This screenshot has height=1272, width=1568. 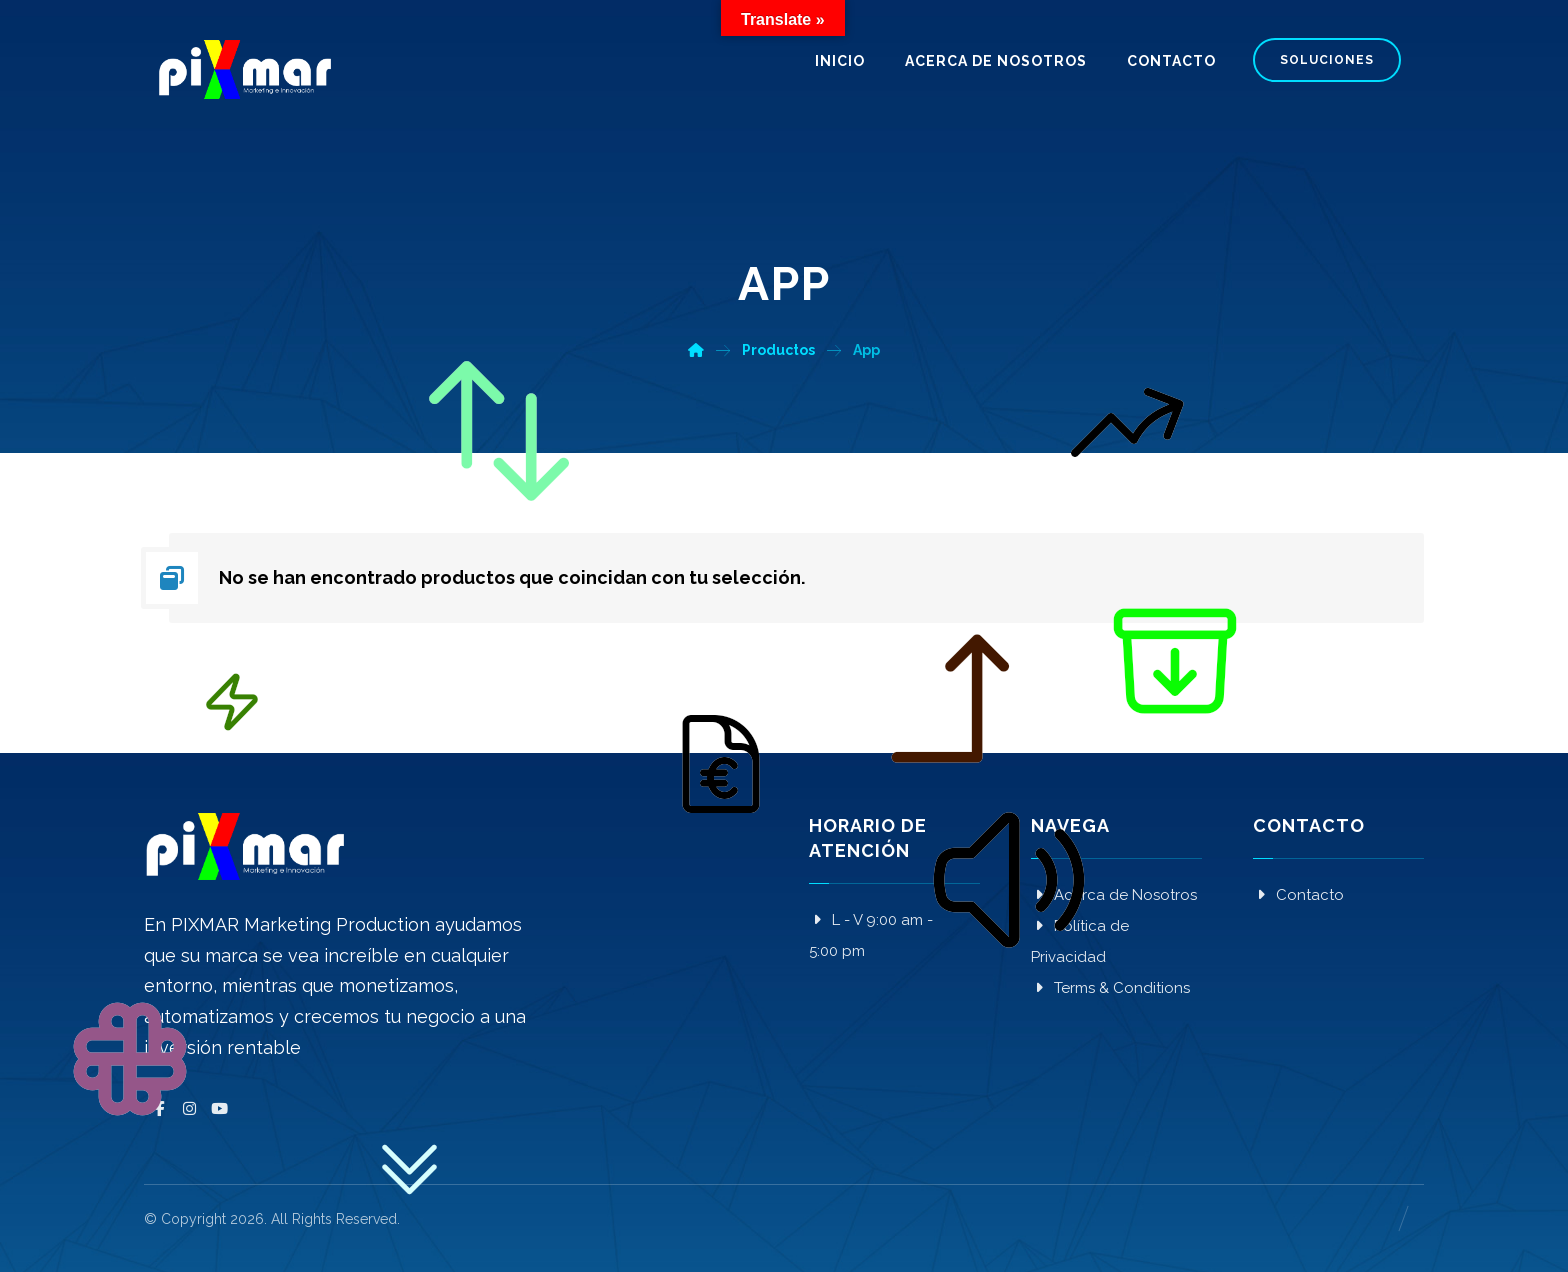 What do you see at coordinates (721, 764) in the screenshot?
I see `view euro invoice or financial document` at bounding box center [721, 764].